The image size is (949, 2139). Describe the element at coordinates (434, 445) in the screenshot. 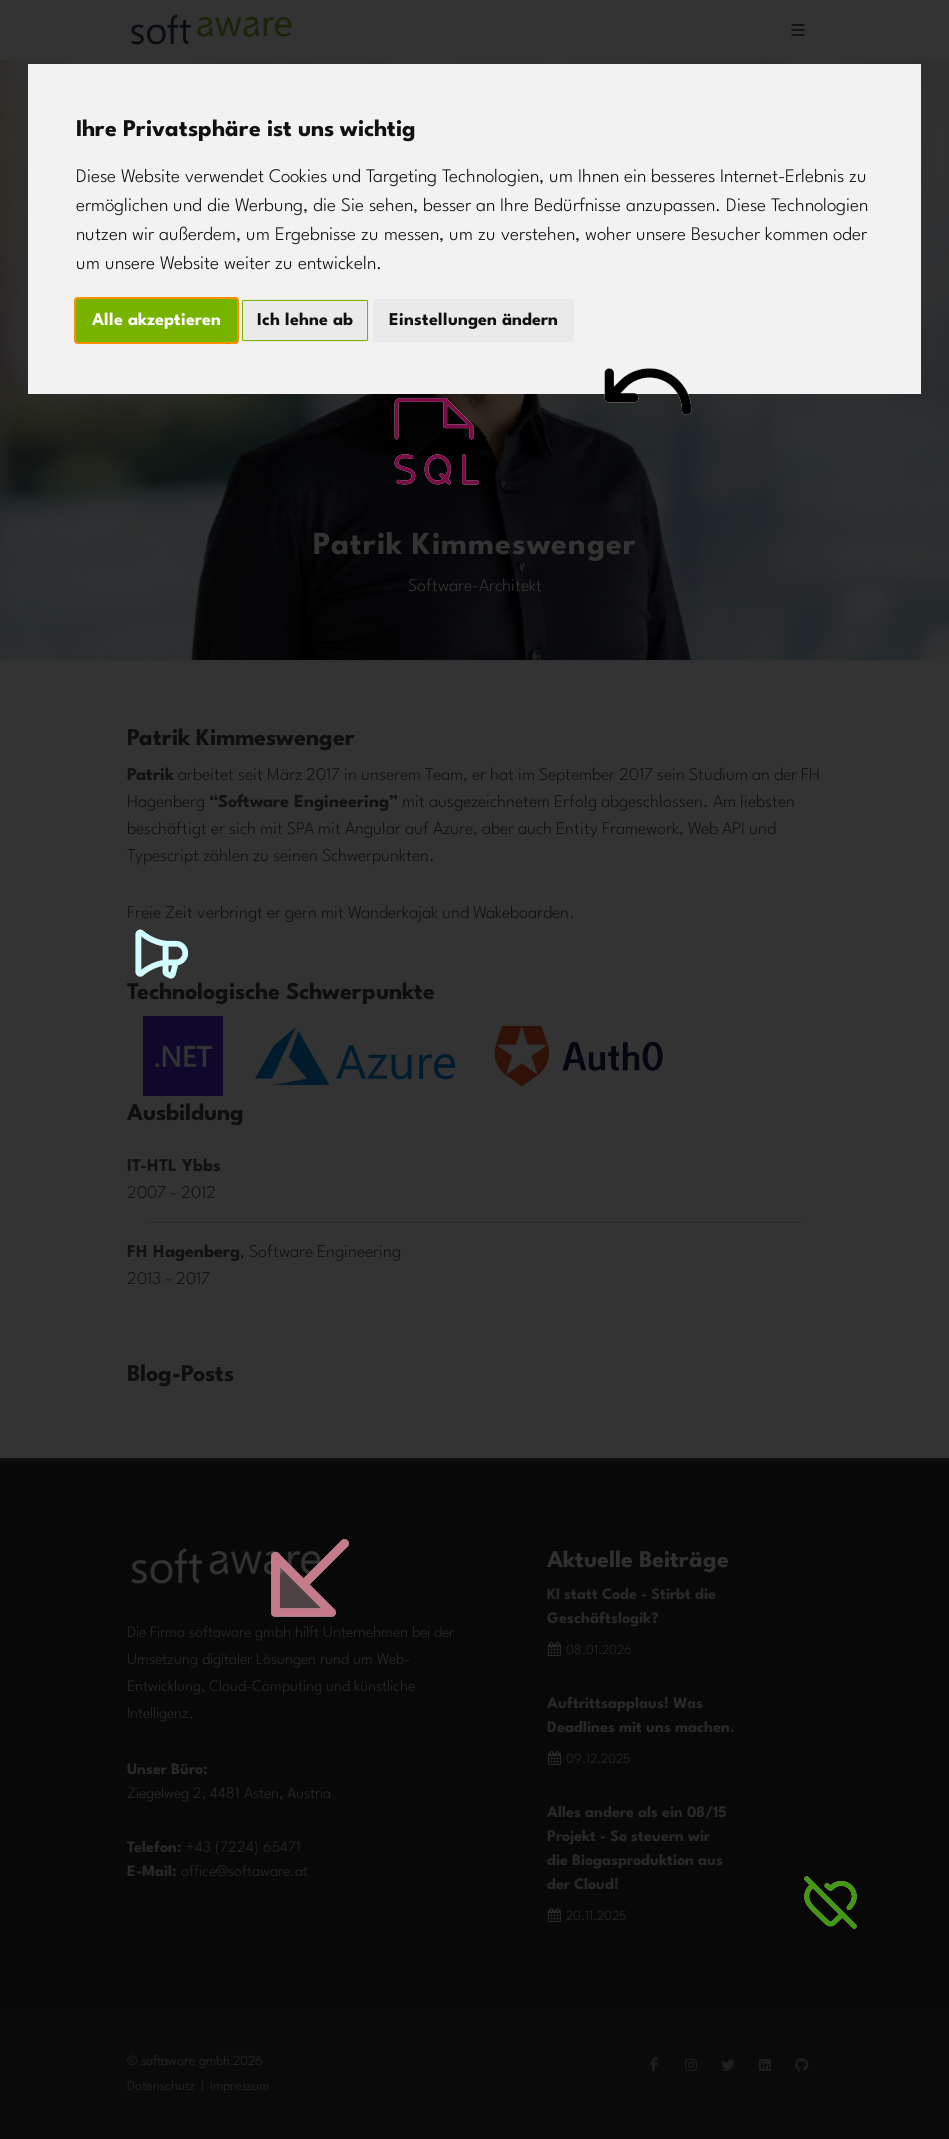

I see `open or view an SQL database file` at that location.